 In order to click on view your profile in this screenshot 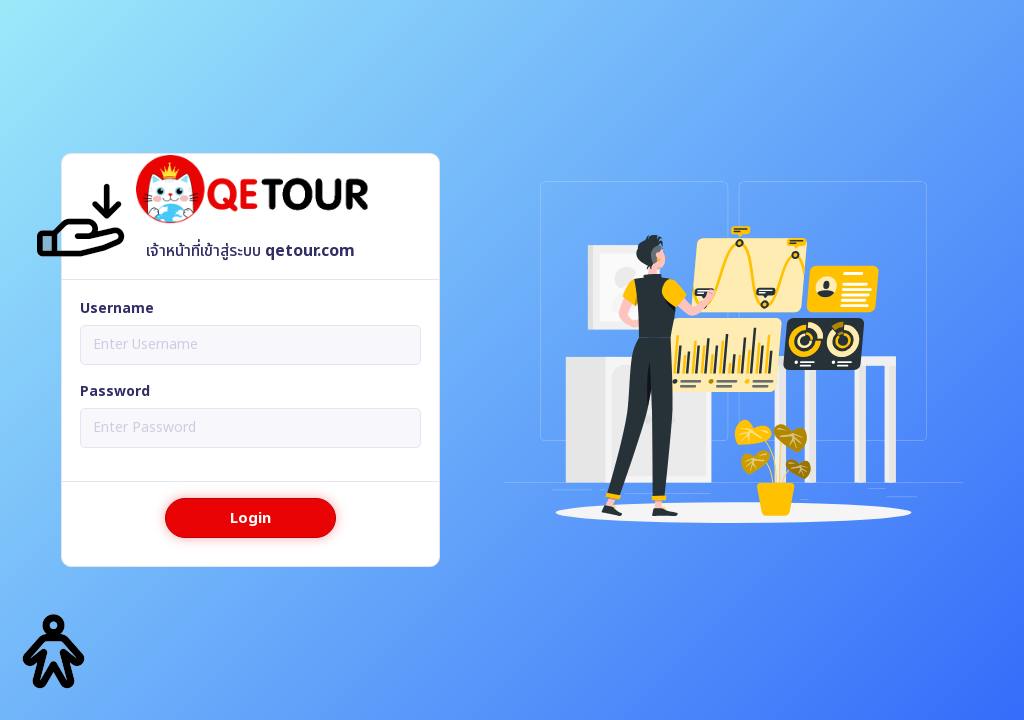, I will do `click(53, 652)`.